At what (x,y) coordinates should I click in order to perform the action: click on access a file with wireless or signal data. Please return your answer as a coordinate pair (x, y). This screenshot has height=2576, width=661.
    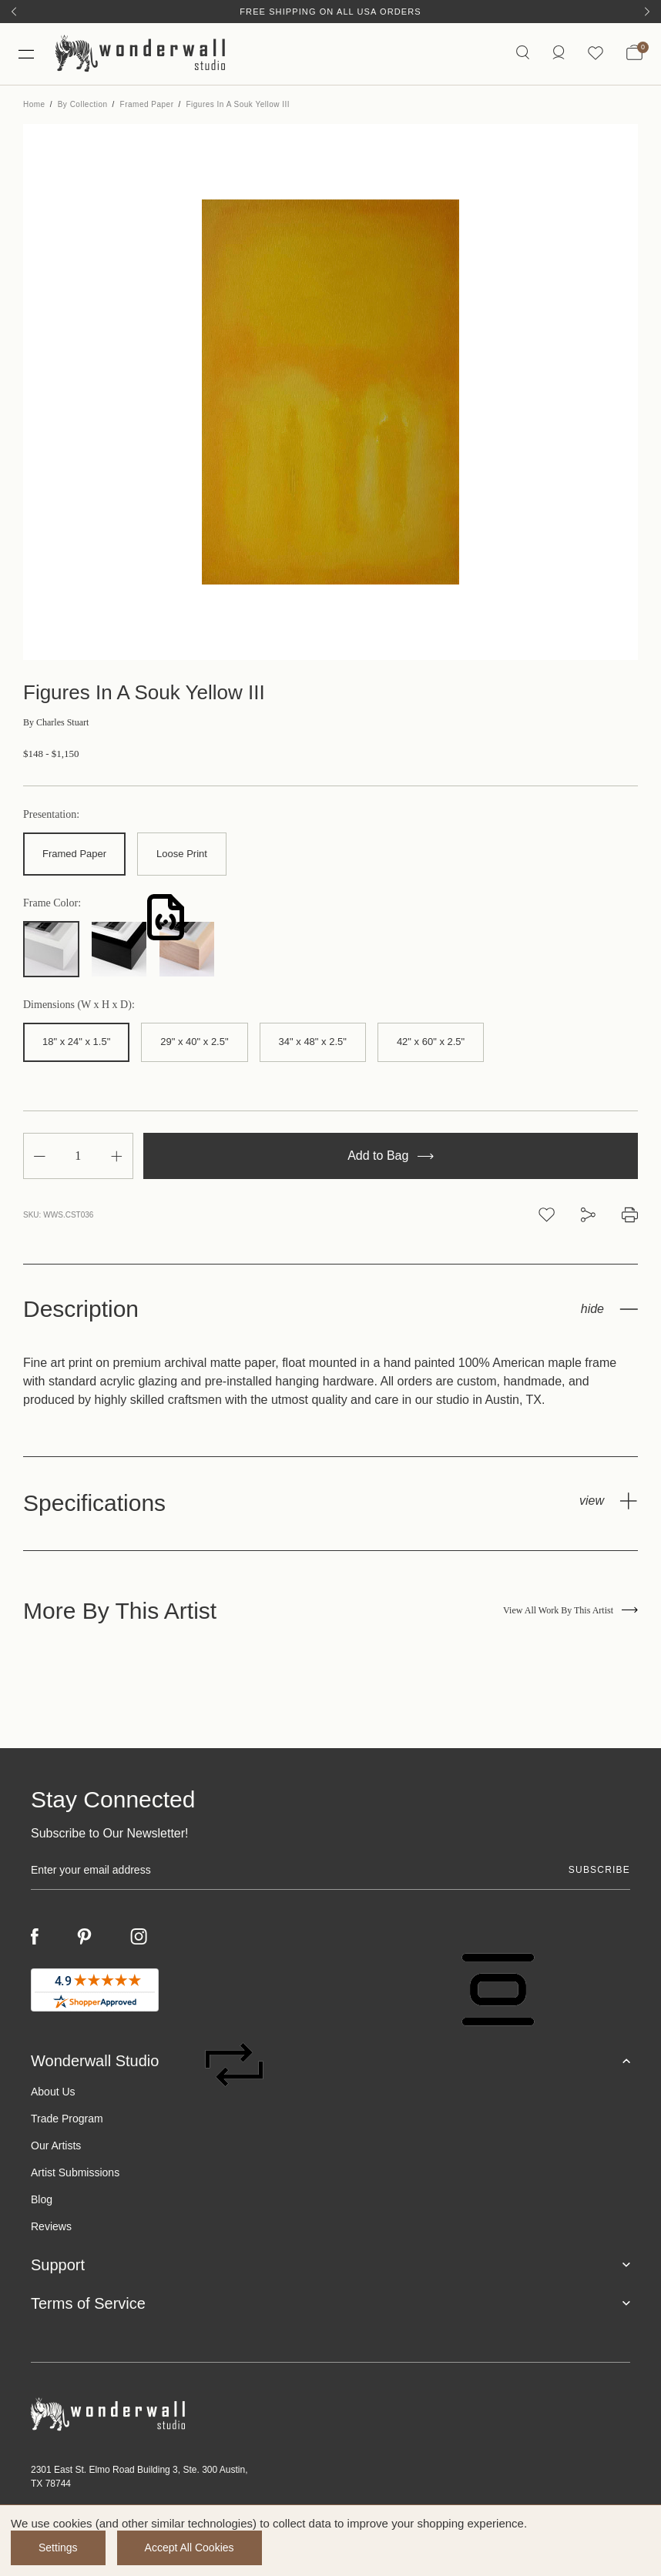
    Looking at the image, I should click on (166, 917).